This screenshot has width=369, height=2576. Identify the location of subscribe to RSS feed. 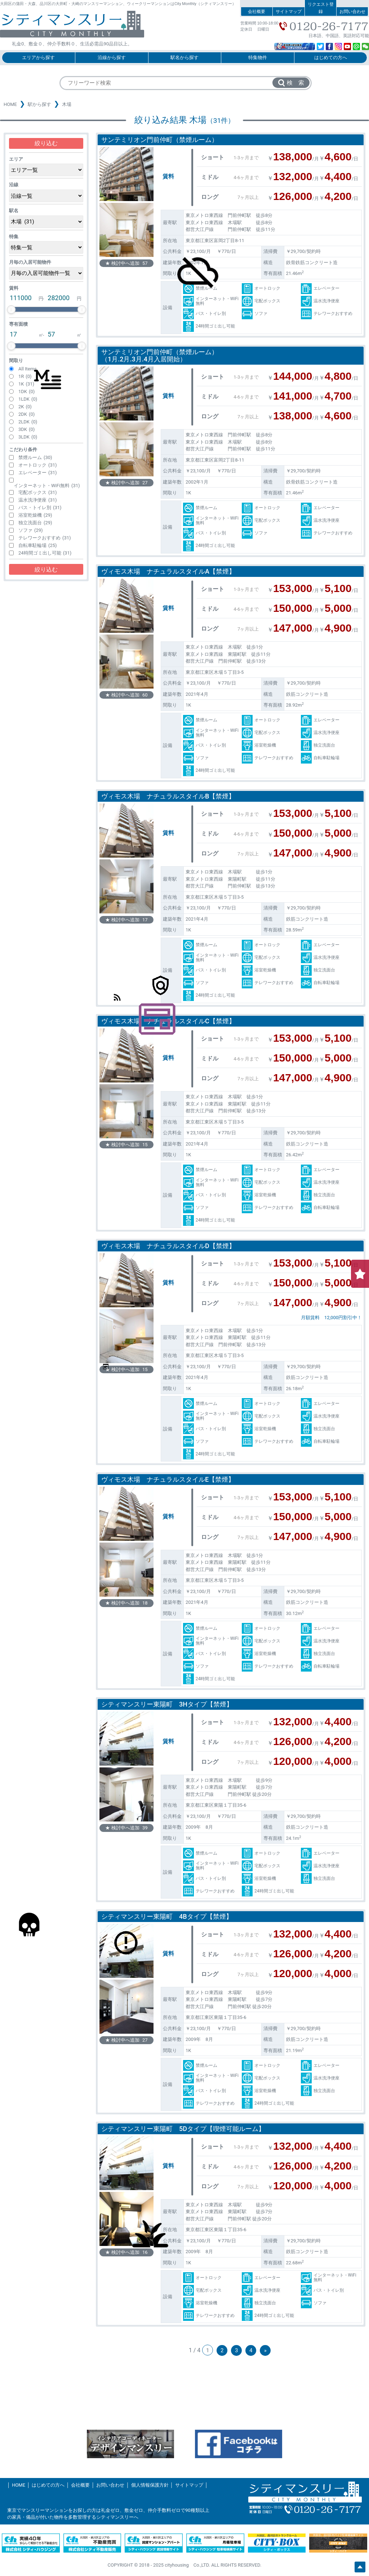
(117, 997).